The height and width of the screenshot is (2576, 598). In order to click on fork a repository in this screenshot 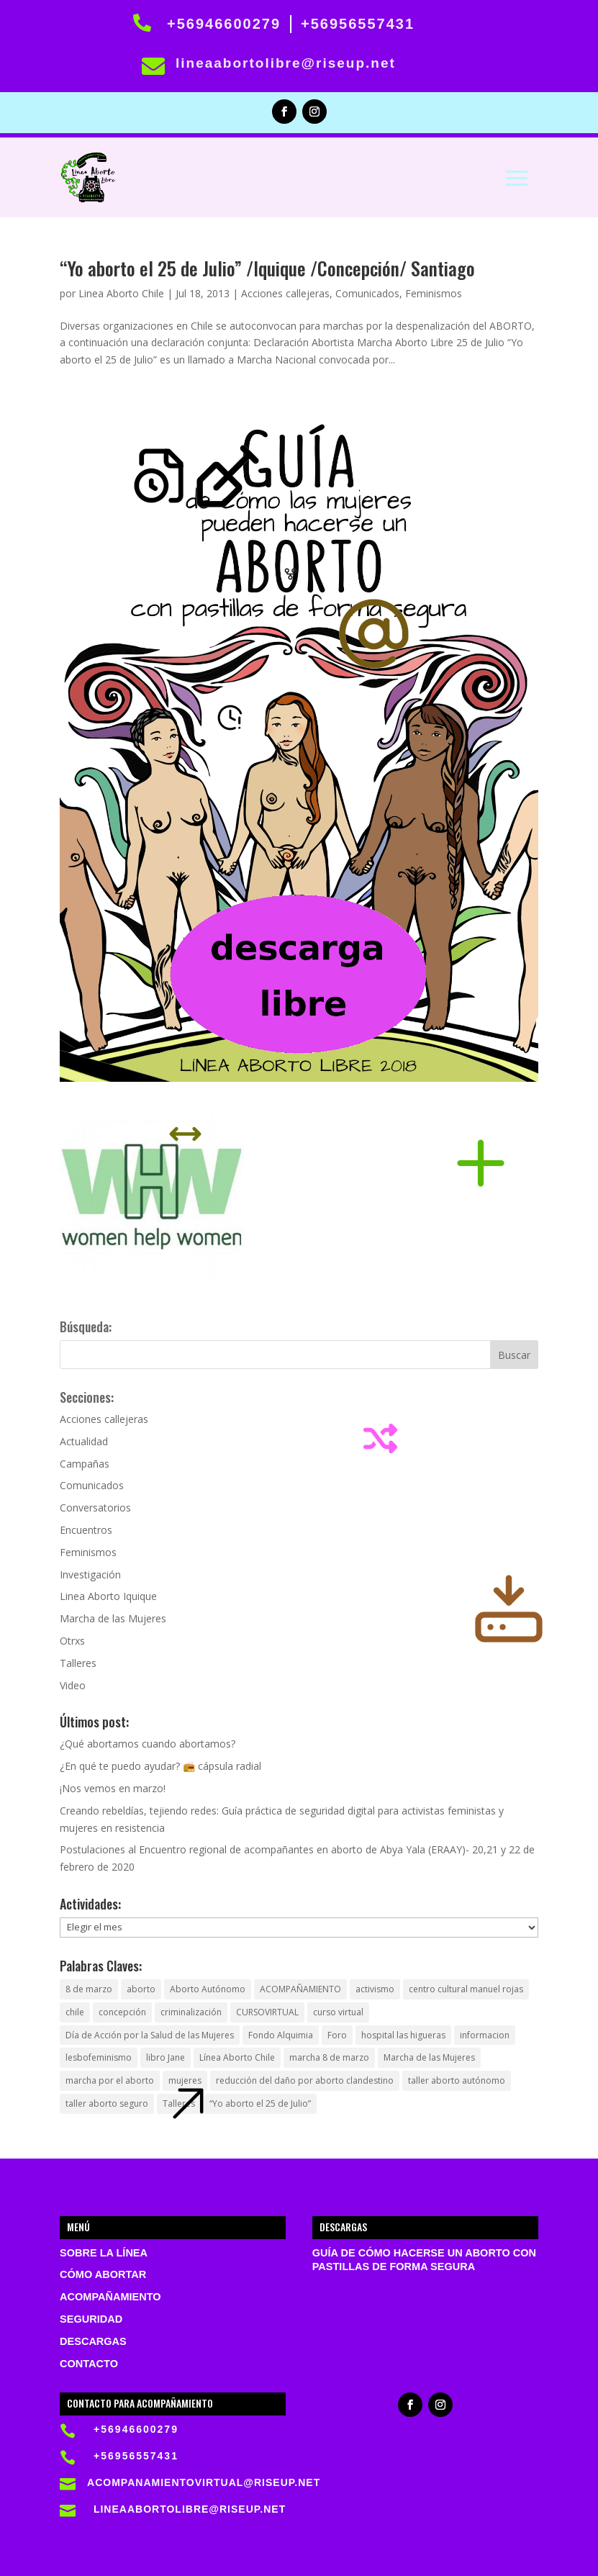, I will do `click(290, 574)`.